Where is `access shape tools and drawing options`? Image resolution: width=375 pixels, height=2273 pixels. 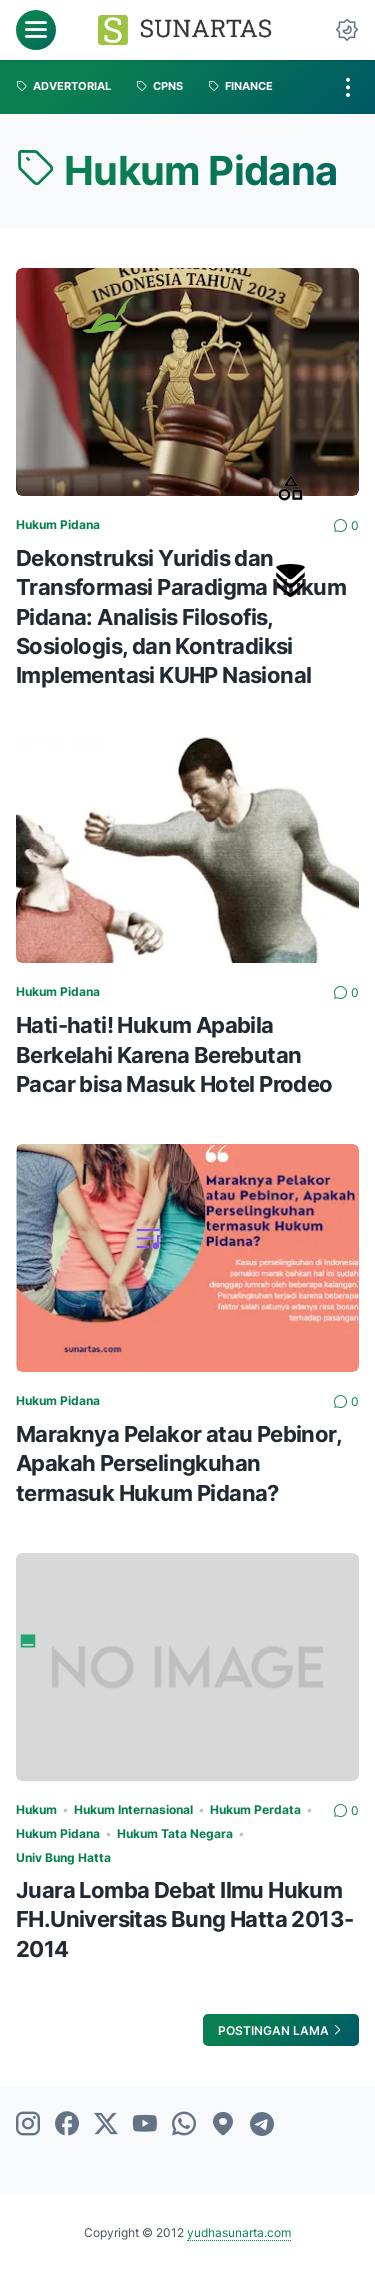 access shape tools and drawing options is located at coordinates (291, 488).